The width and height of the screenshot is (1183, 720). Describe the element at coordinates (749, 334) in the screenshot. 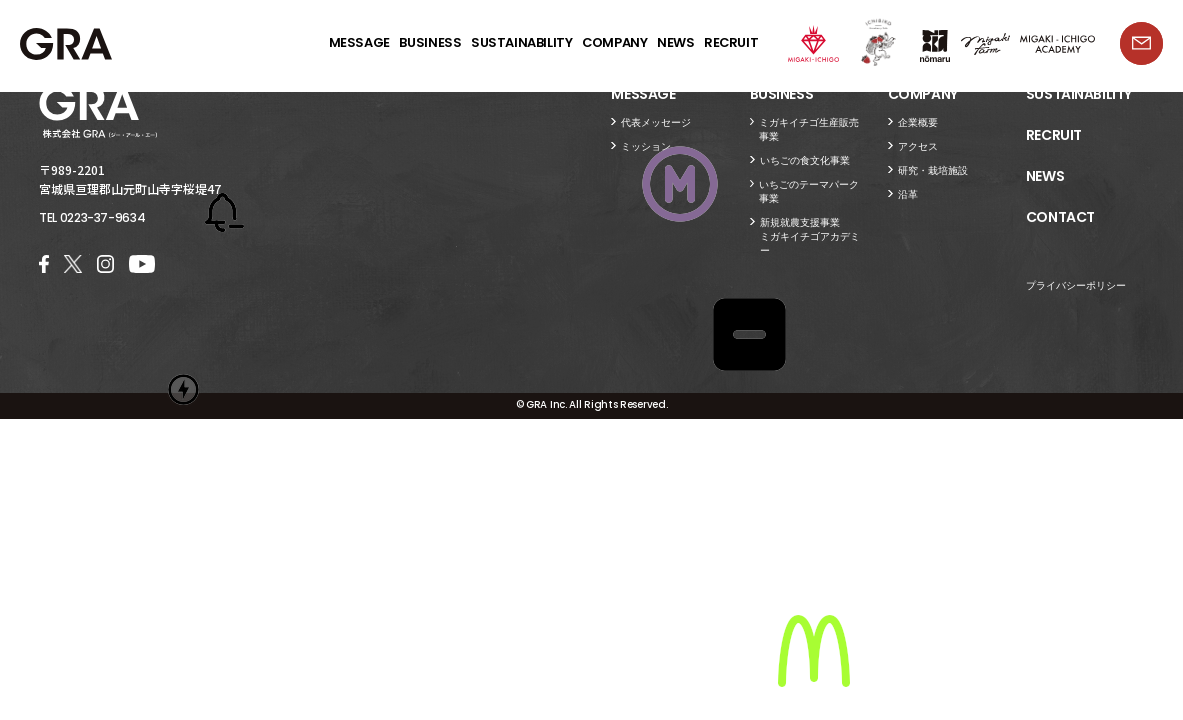

I see `remove or delete an item` at that location.